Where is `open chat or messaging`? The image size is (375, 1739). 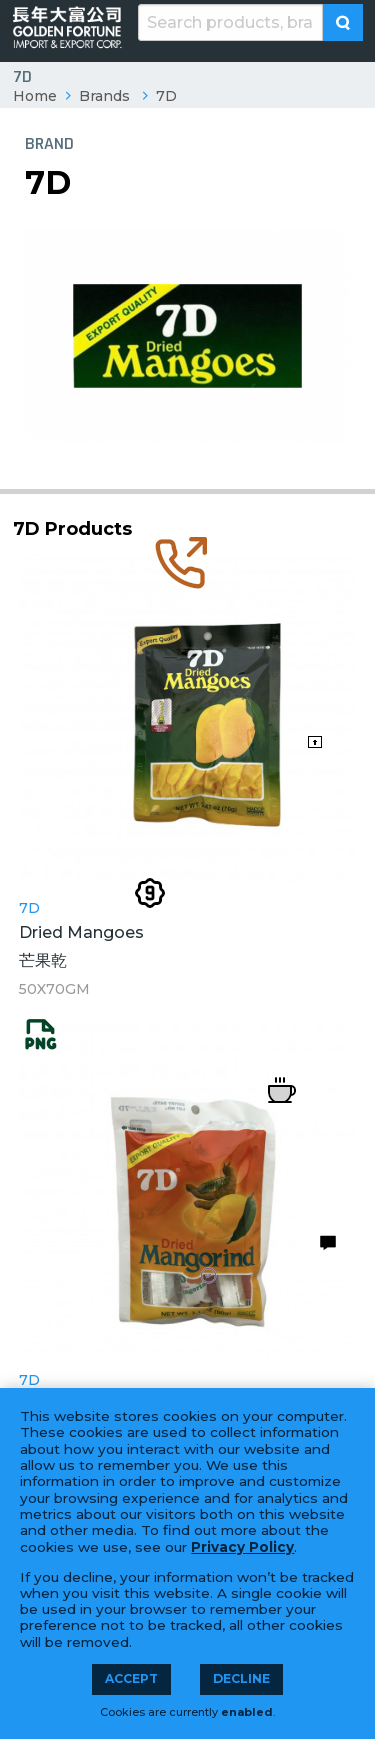 open chat or messaging is located at coordinates (328, 1243).